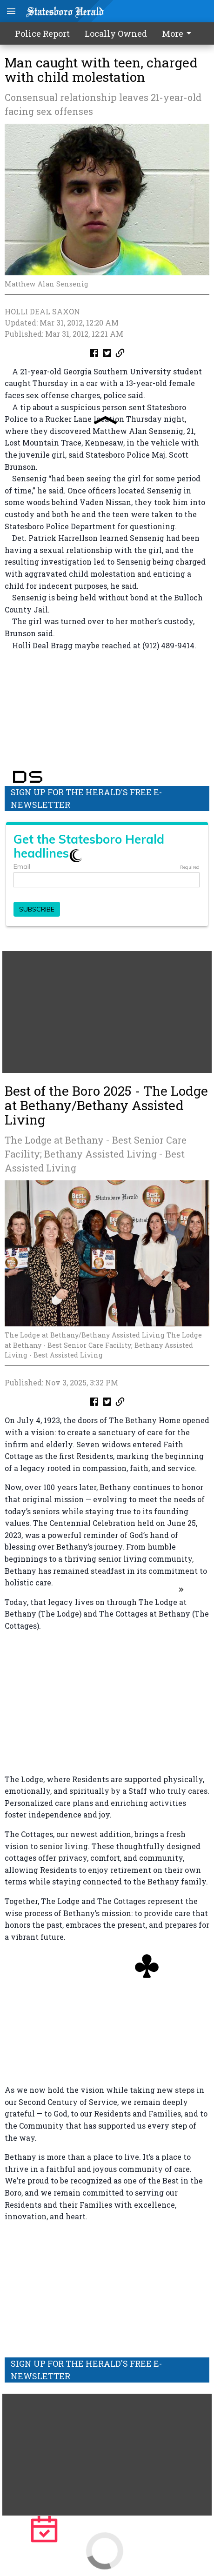 Image resolution: width=214 pixels, height=2576 pixels. Describe the element at coordinates (44, 2530) in the screenshot. I see `confirm a scheduled event or appointment` at that location.